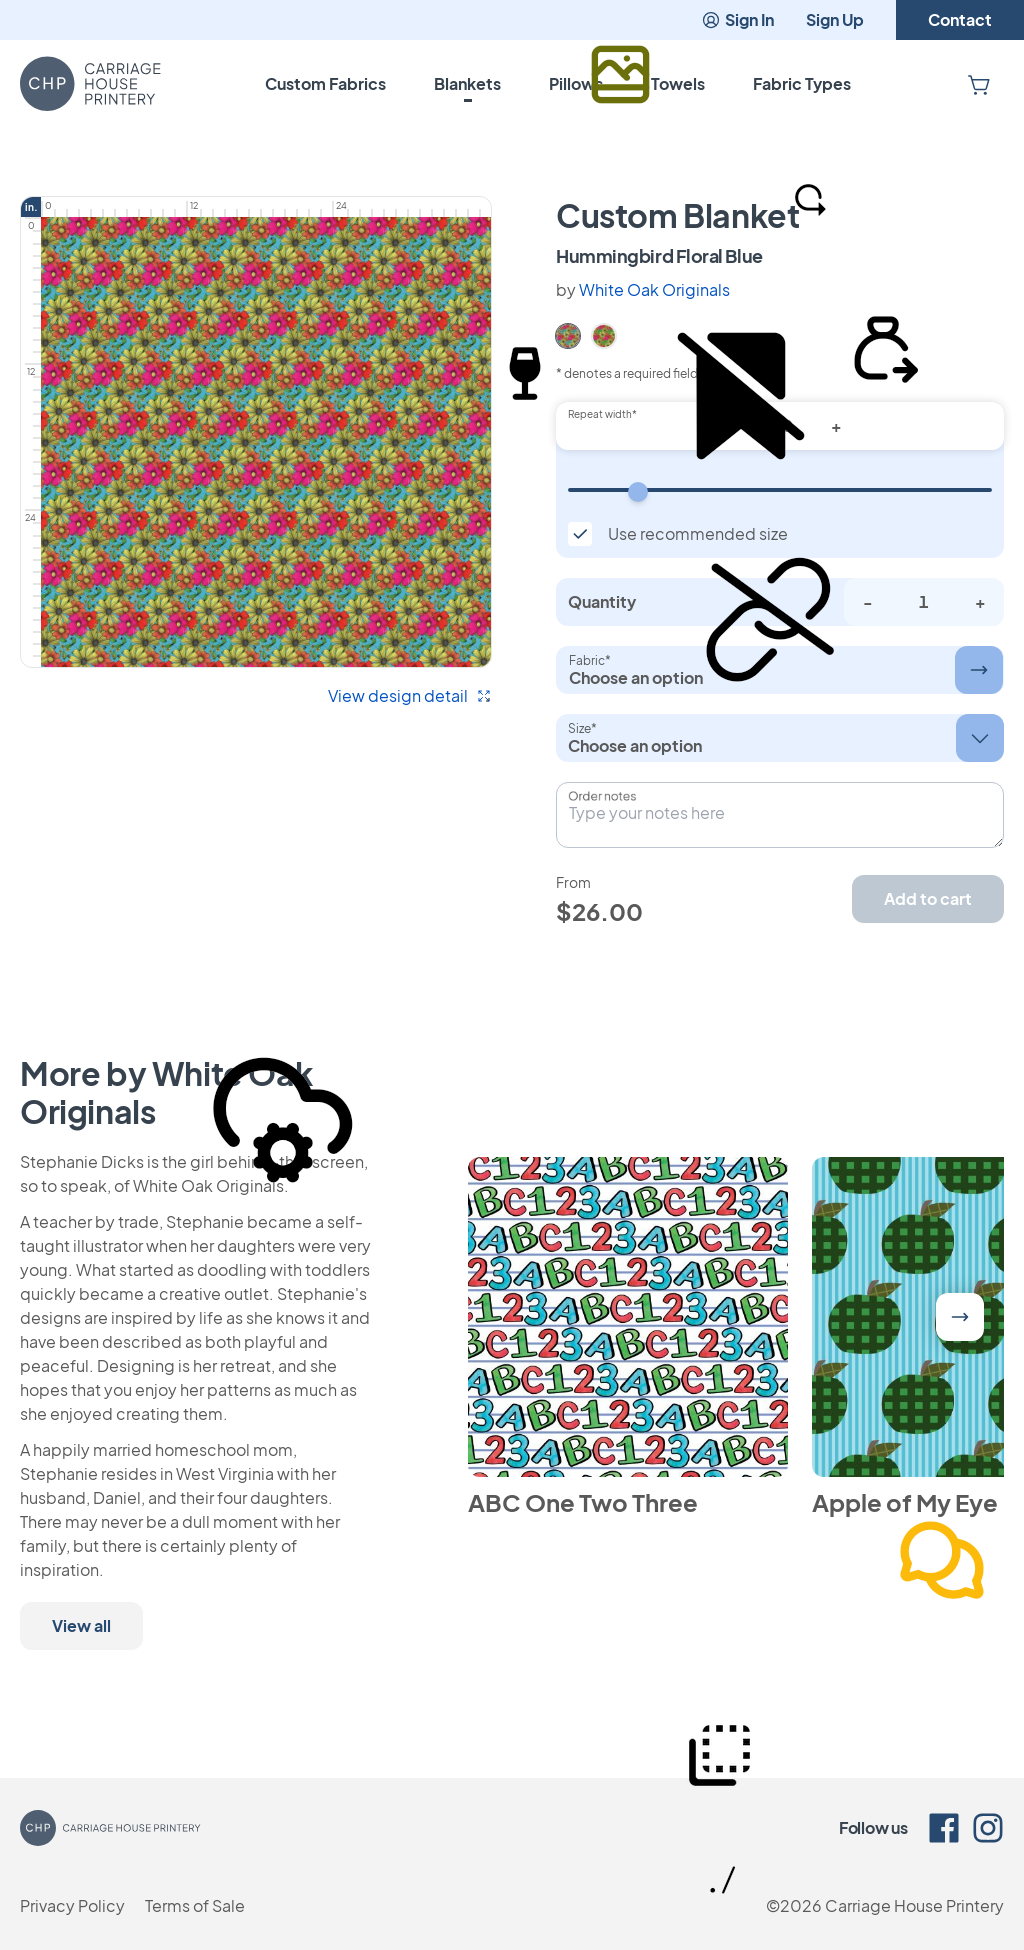  Describe the element at coordinates (723, 1880) in the screenshot. I see `indicates a relative file path reference` at that location.